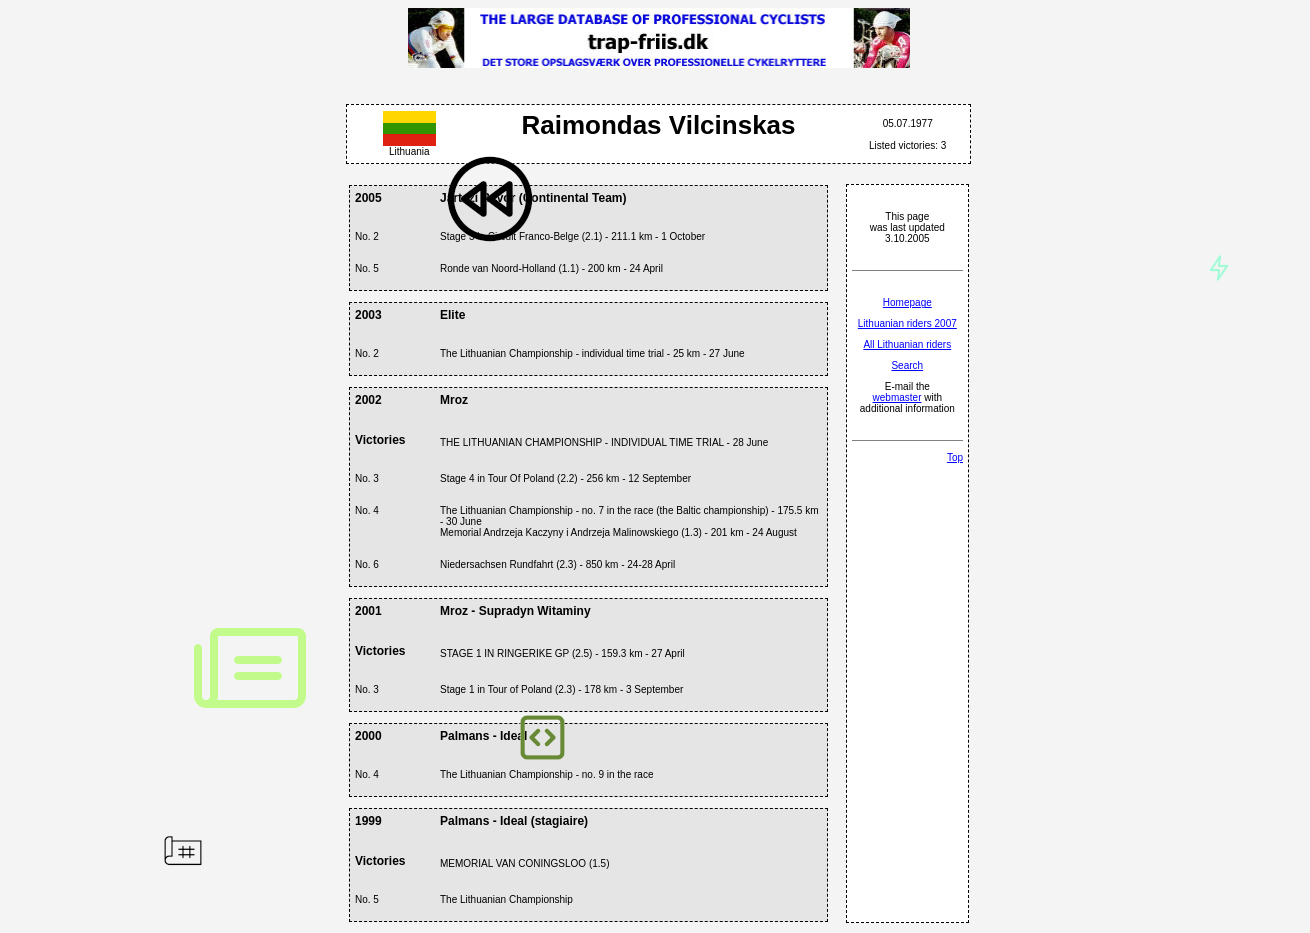 This screenshot has width=1310, height=933. What do you see at coordinates (1219, 268) in the screenshot?
I see `toggle flash on camera` at bounding box center [1219, 268].